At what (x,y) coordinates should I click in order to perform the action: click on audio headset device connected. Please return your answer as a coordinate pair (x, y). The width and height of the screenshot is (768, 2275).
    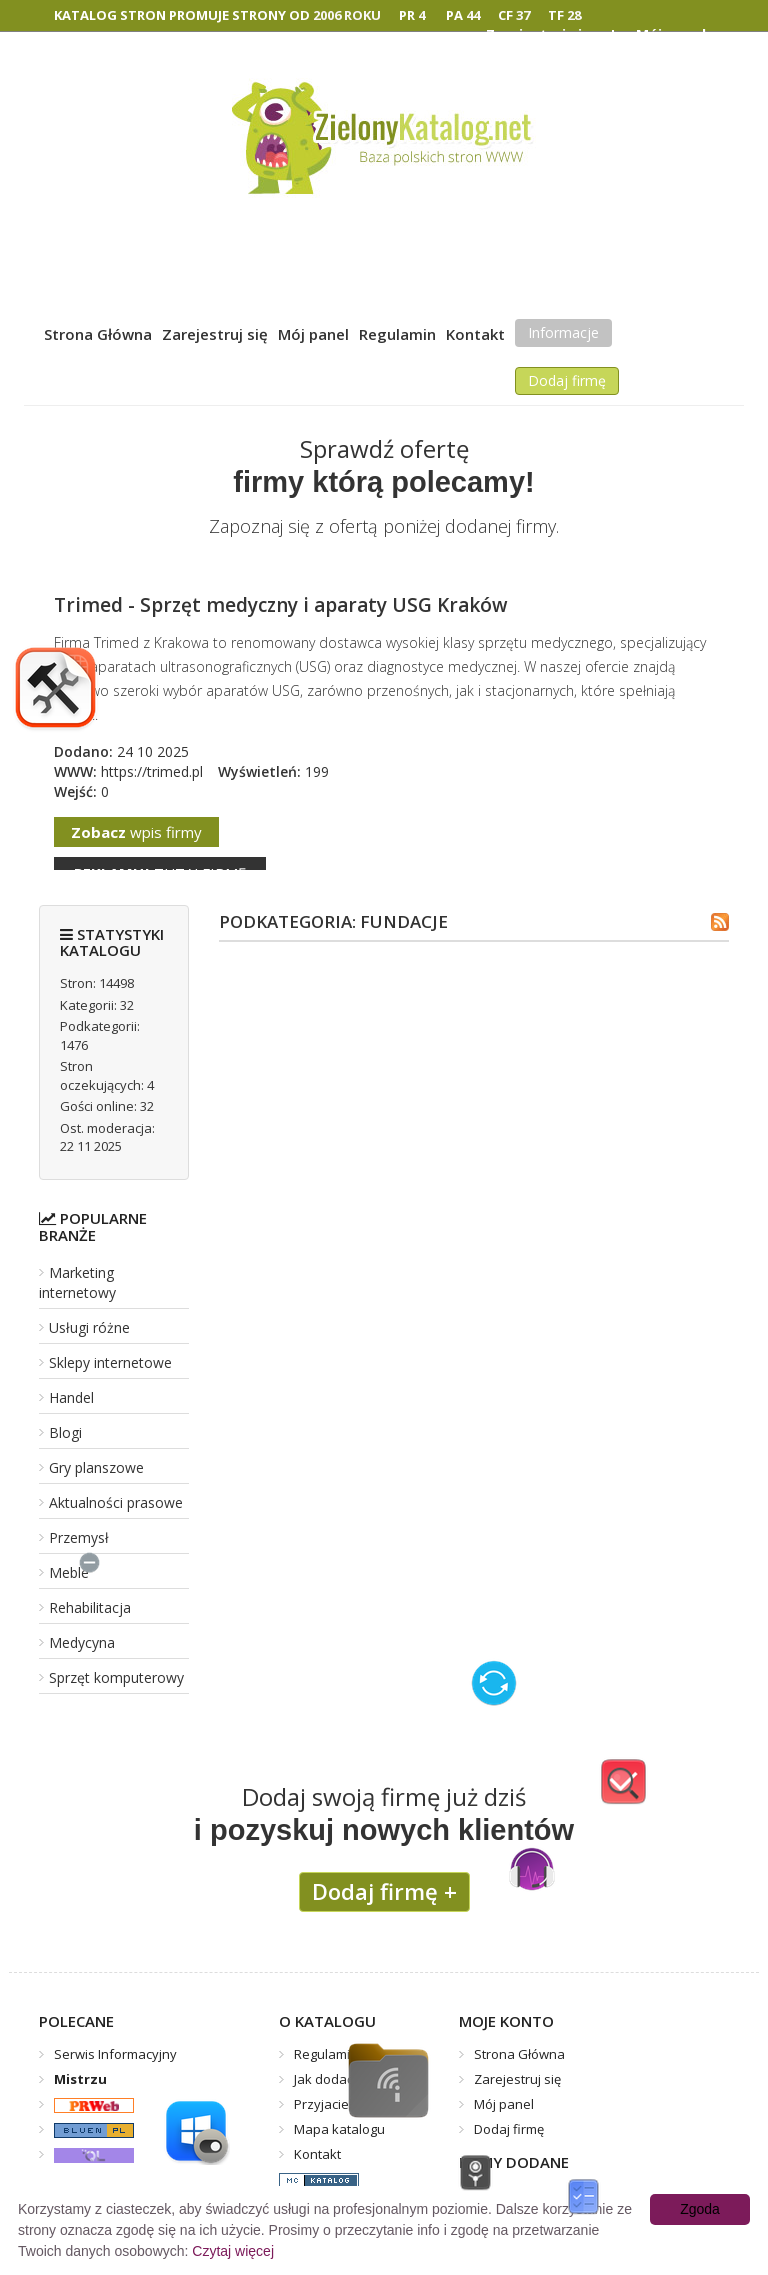
    Looking at the image, I should click on (532, 1869).